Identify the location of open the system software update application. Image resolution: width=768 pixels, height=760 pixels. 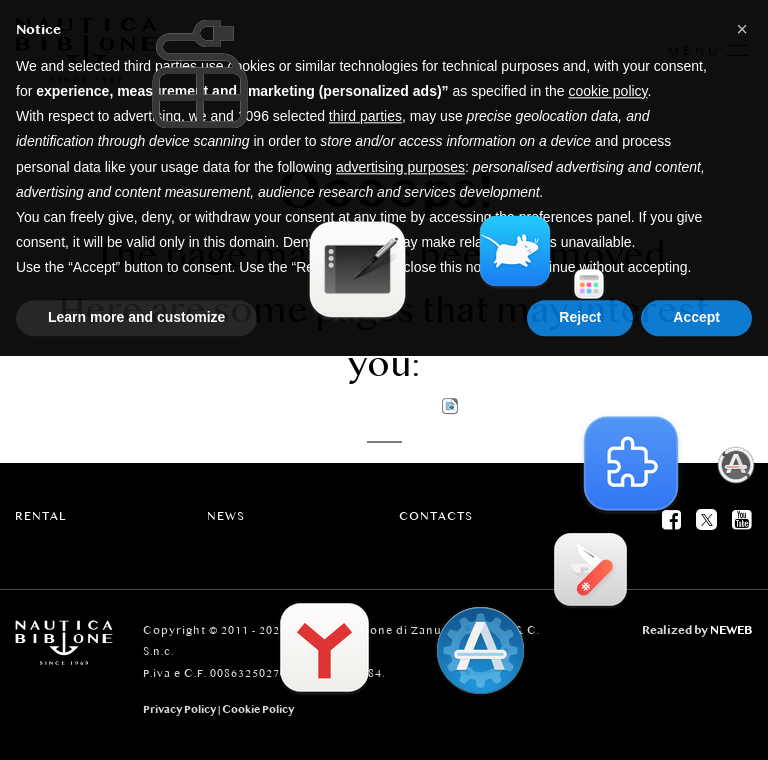
(736, 465).